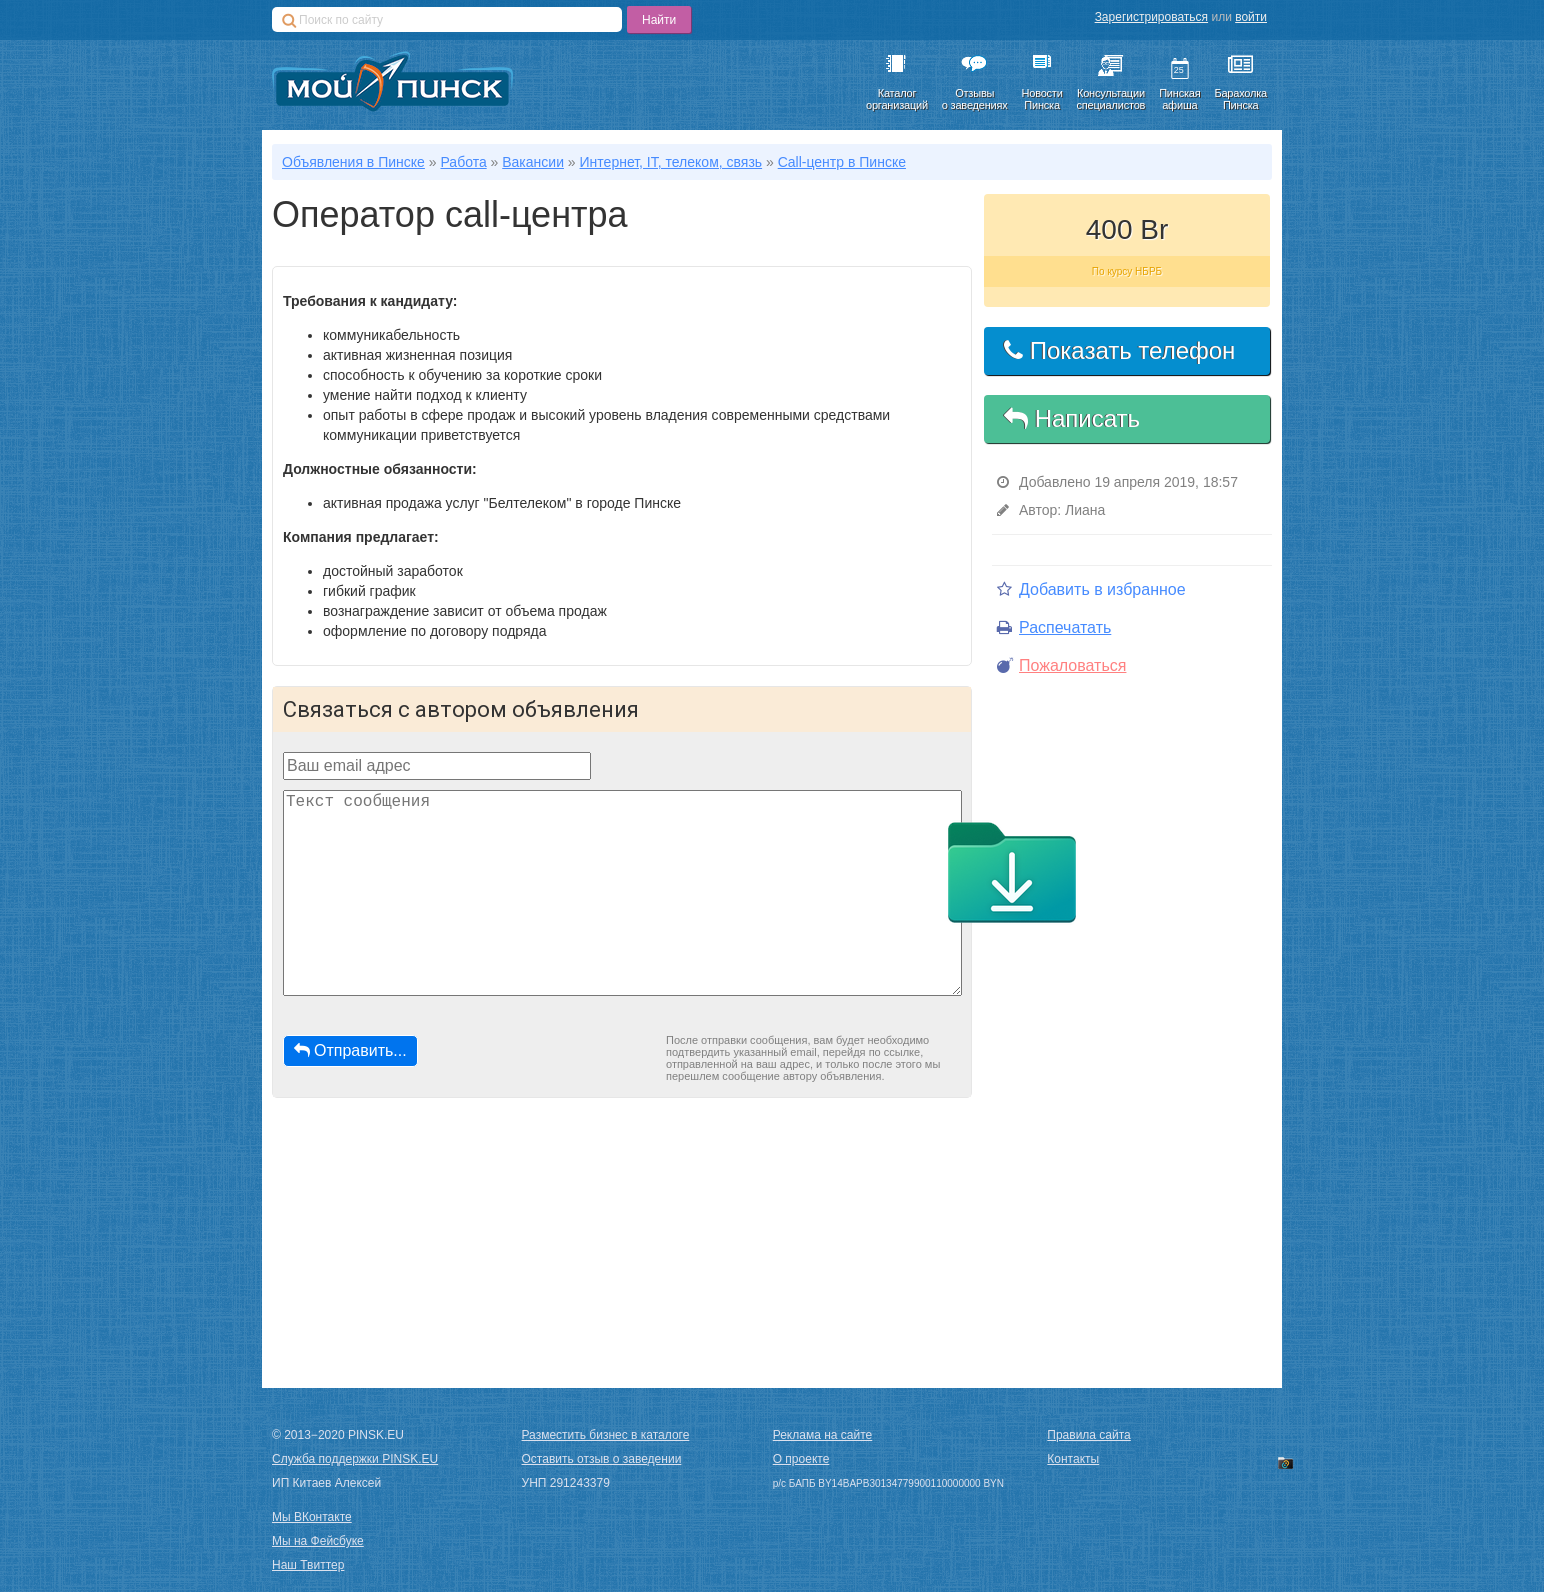 The width and height of the screenshot is (1544, 1592). What do you see at coordinates (1285, 1463) in the screenshot?
I see `open tauri project folder` at bounding box center [1285, 1463].